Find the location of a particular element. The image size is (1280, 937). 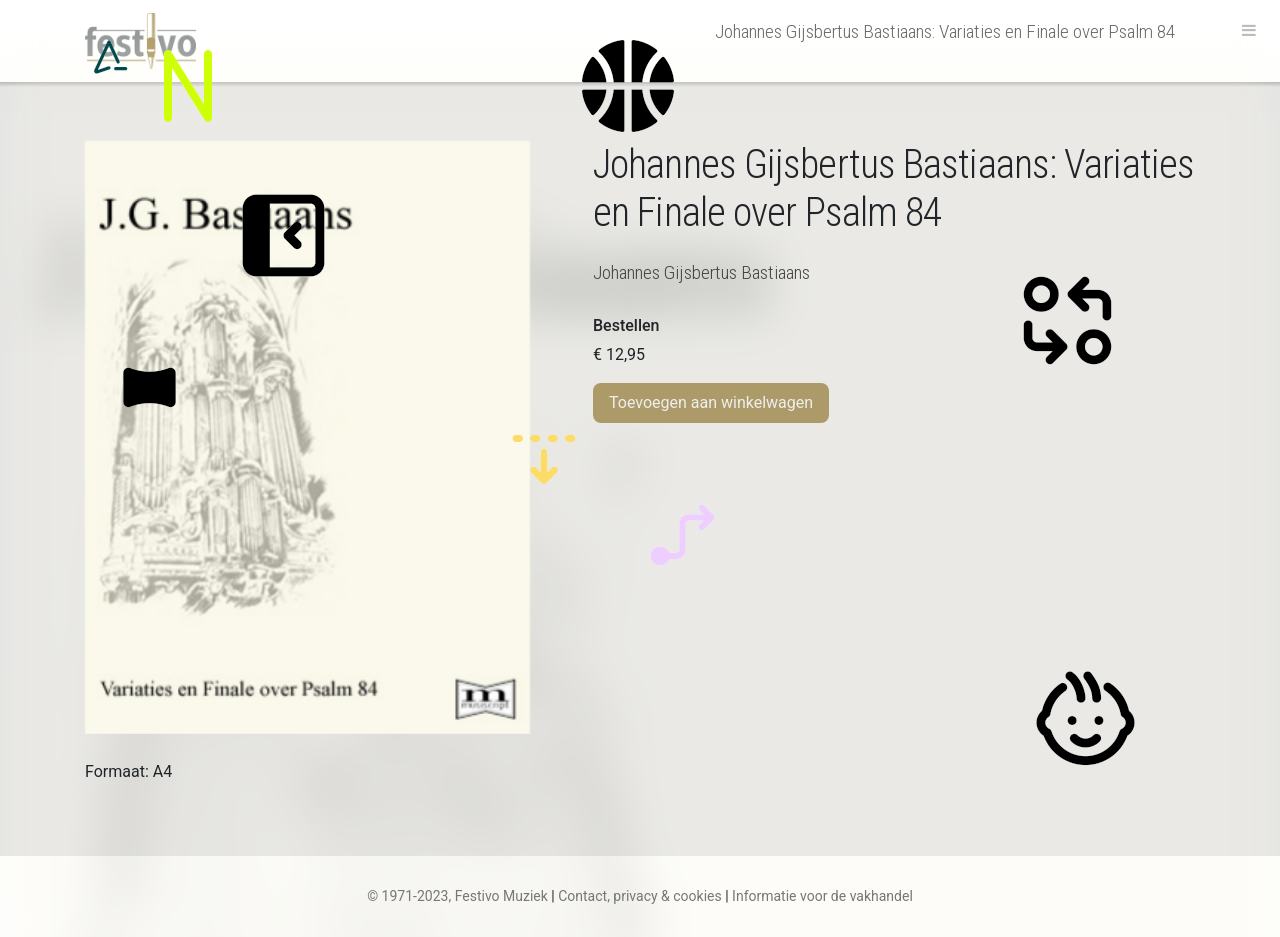

switch to panorama photo mode is located at coordinates (149, 387).